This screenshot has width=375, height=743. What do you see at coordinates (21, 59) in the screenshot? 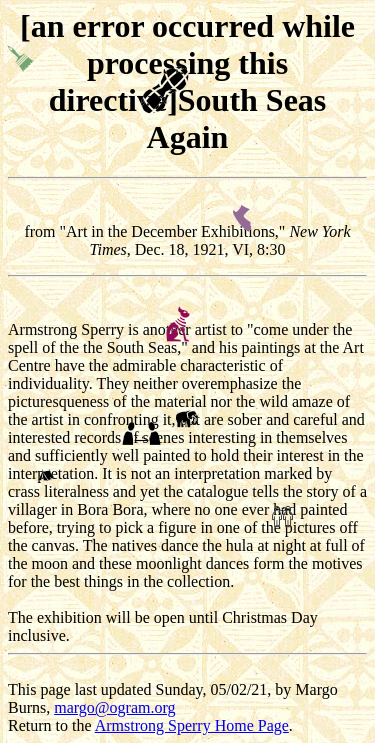
I see `access painting or drawing tools` at bounding box center [21, 59].